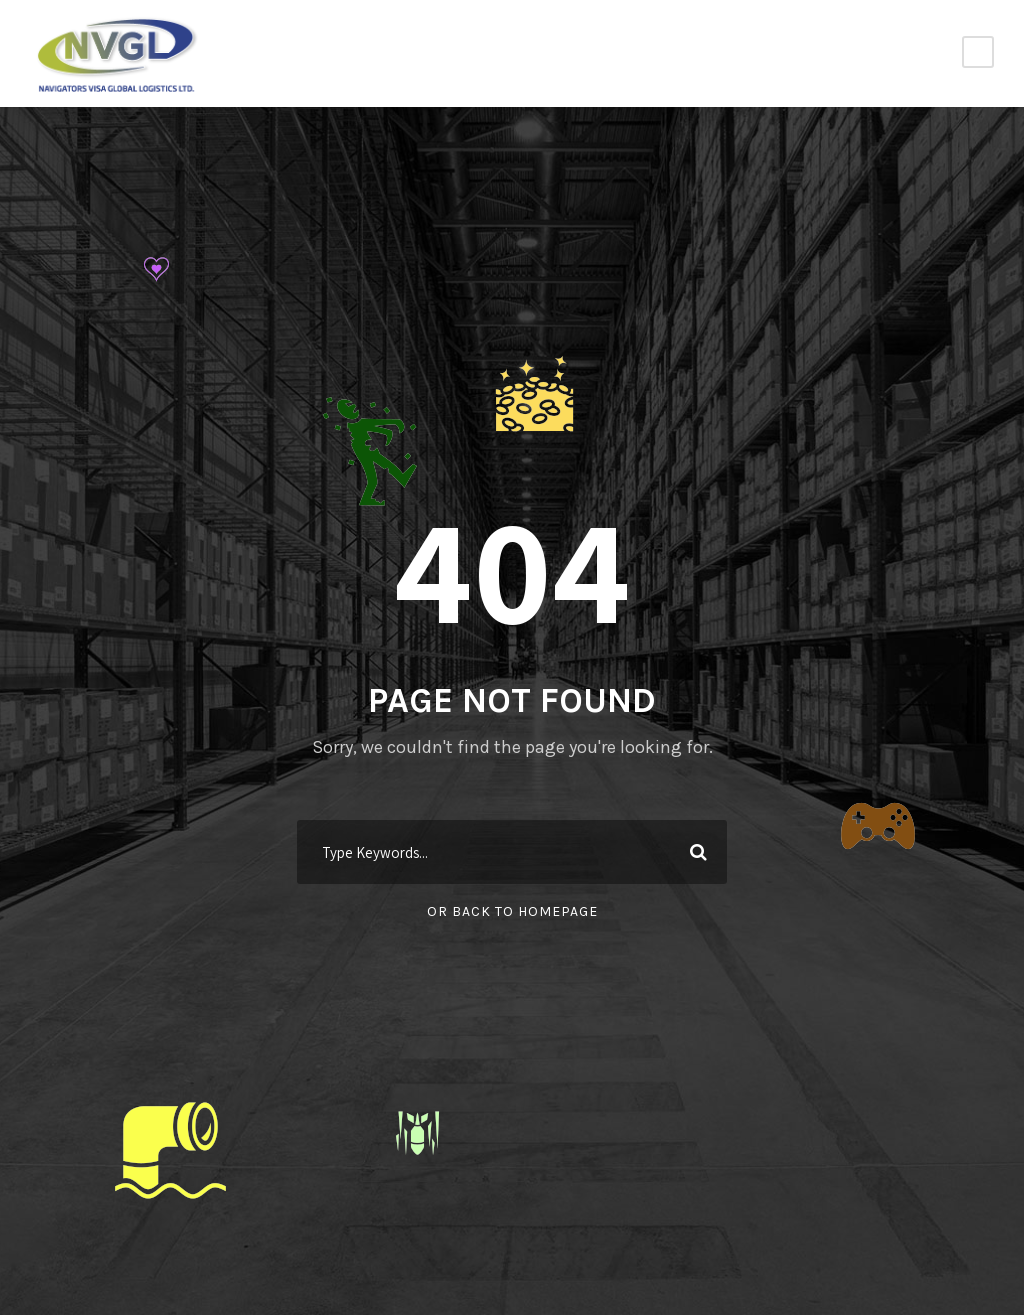 Image resolution: width=1024 pixels, height=1315 pixels. Describe the element at coordinates (375, 451) in the screenshot. I see `zombie enemy or character type in a game` at that location.